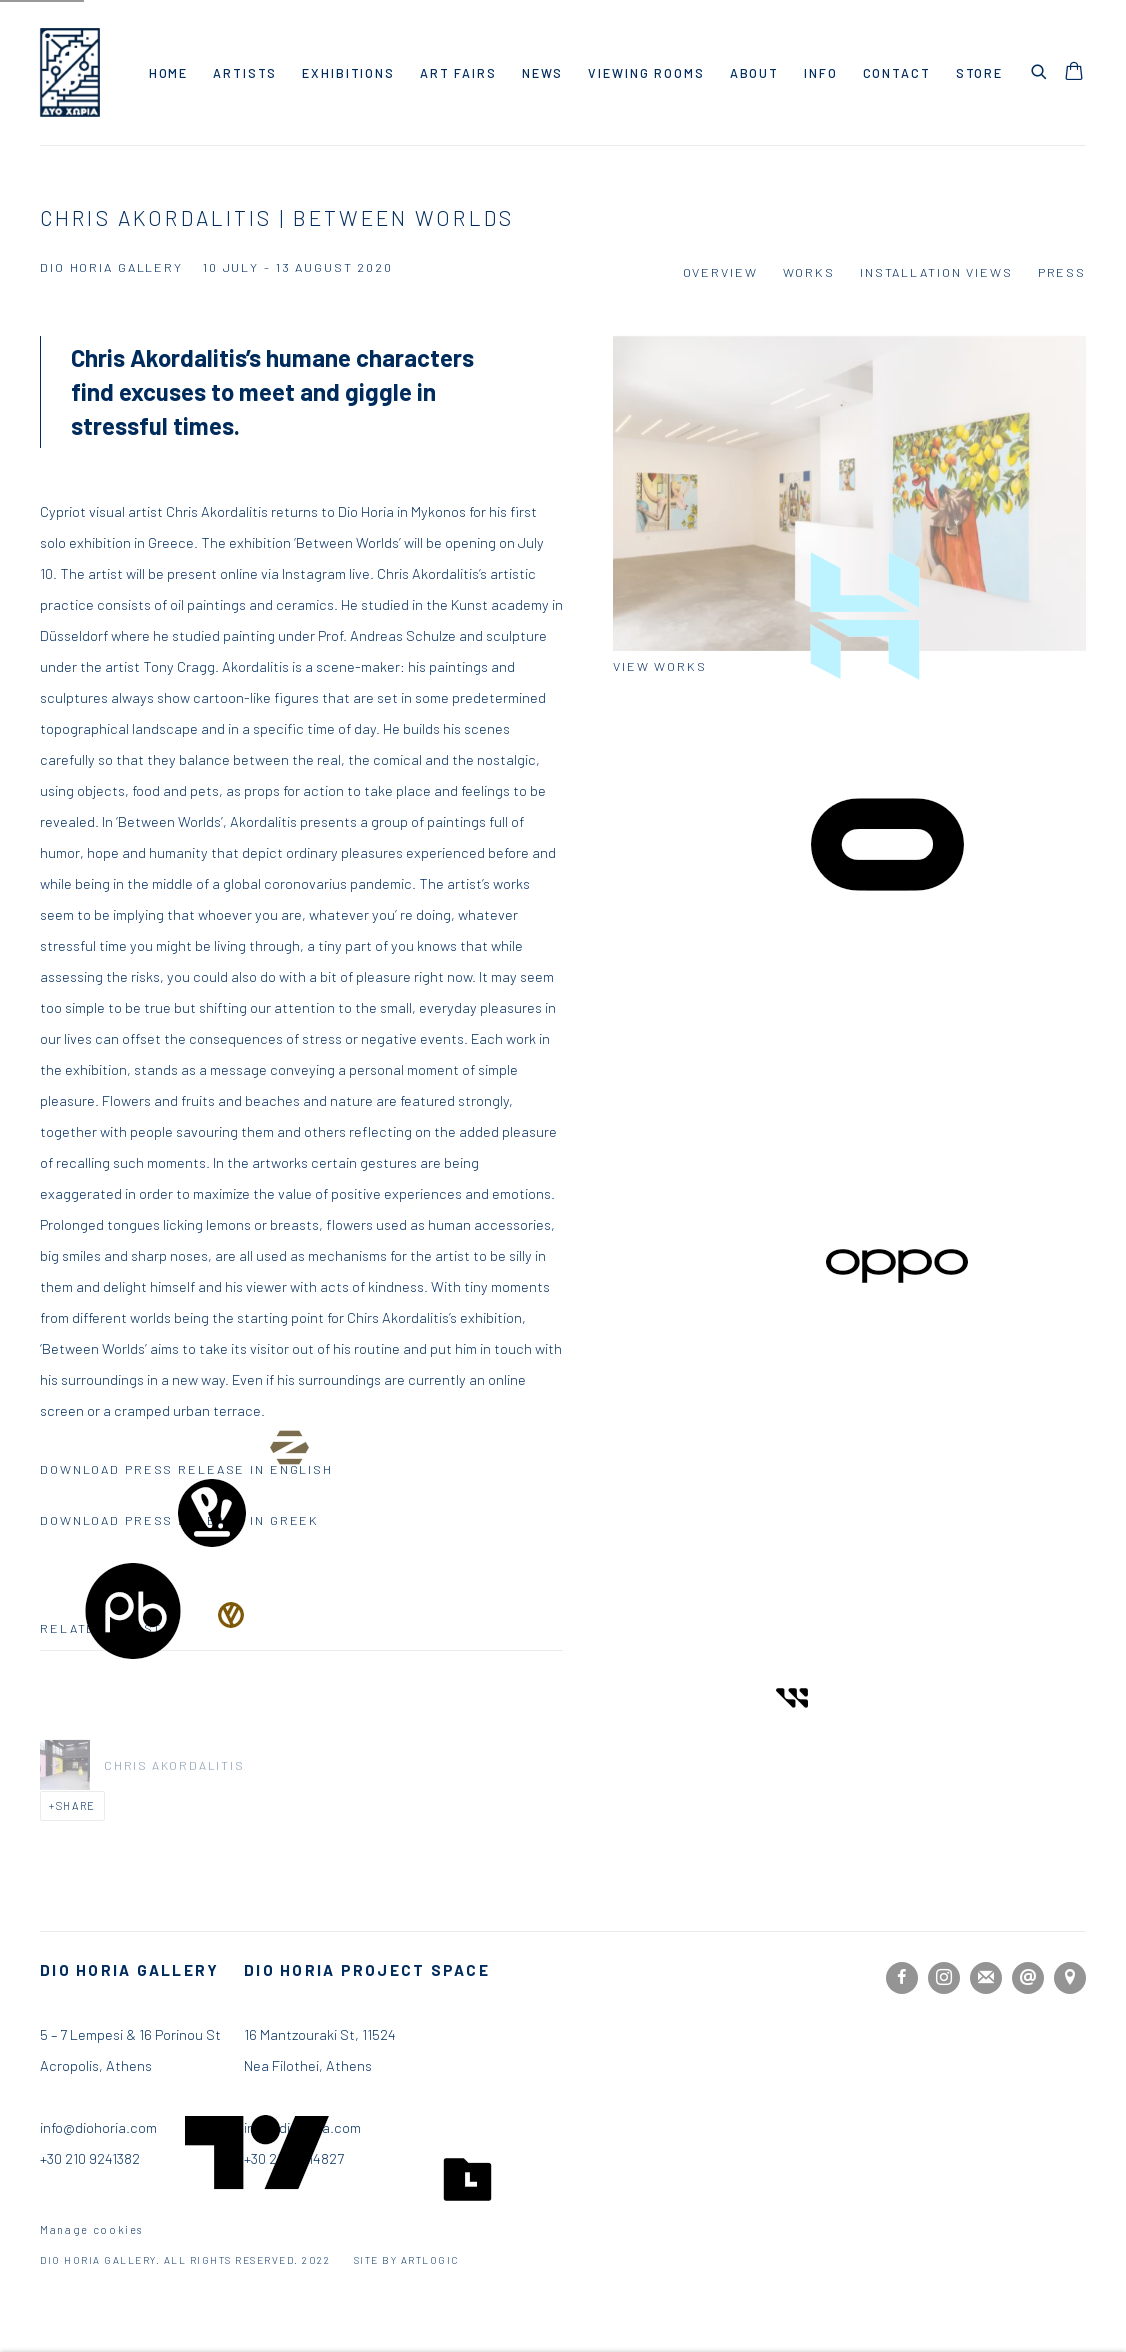 The image size is (1126, 2352). I want to click on prepbytes logo, so click(133, 1611).